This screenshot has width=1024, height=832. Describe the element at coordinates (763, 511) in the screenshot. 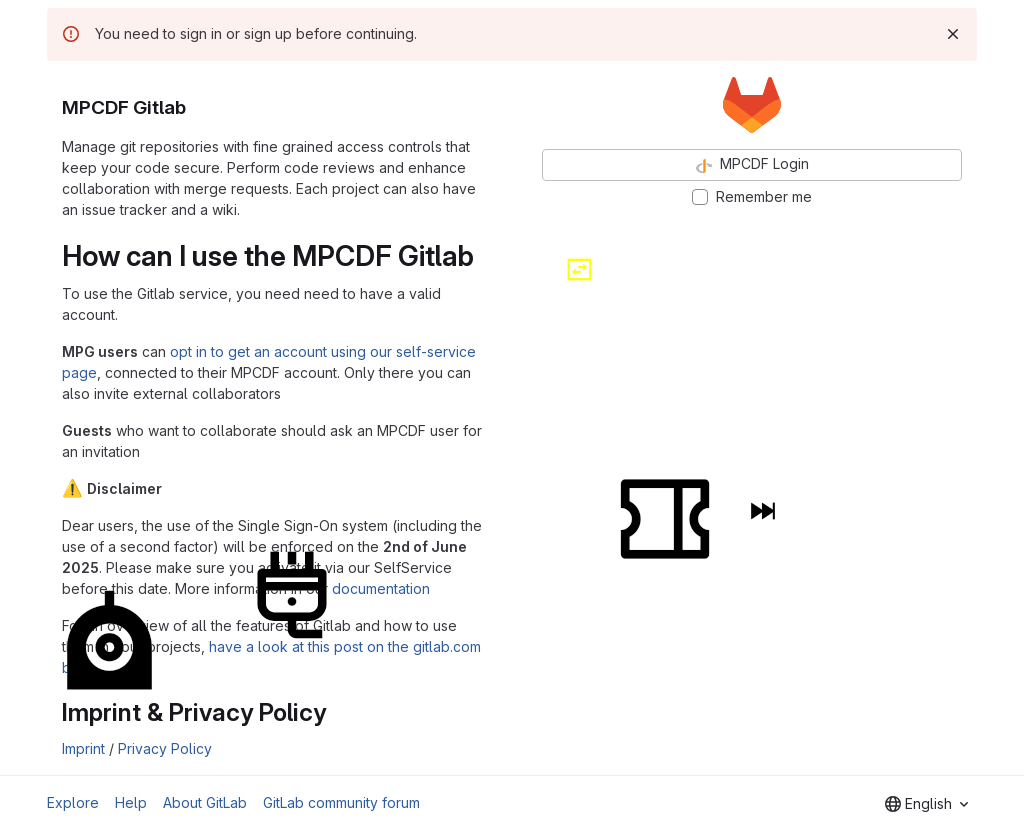

I see `skip to the end of the track` at that location.